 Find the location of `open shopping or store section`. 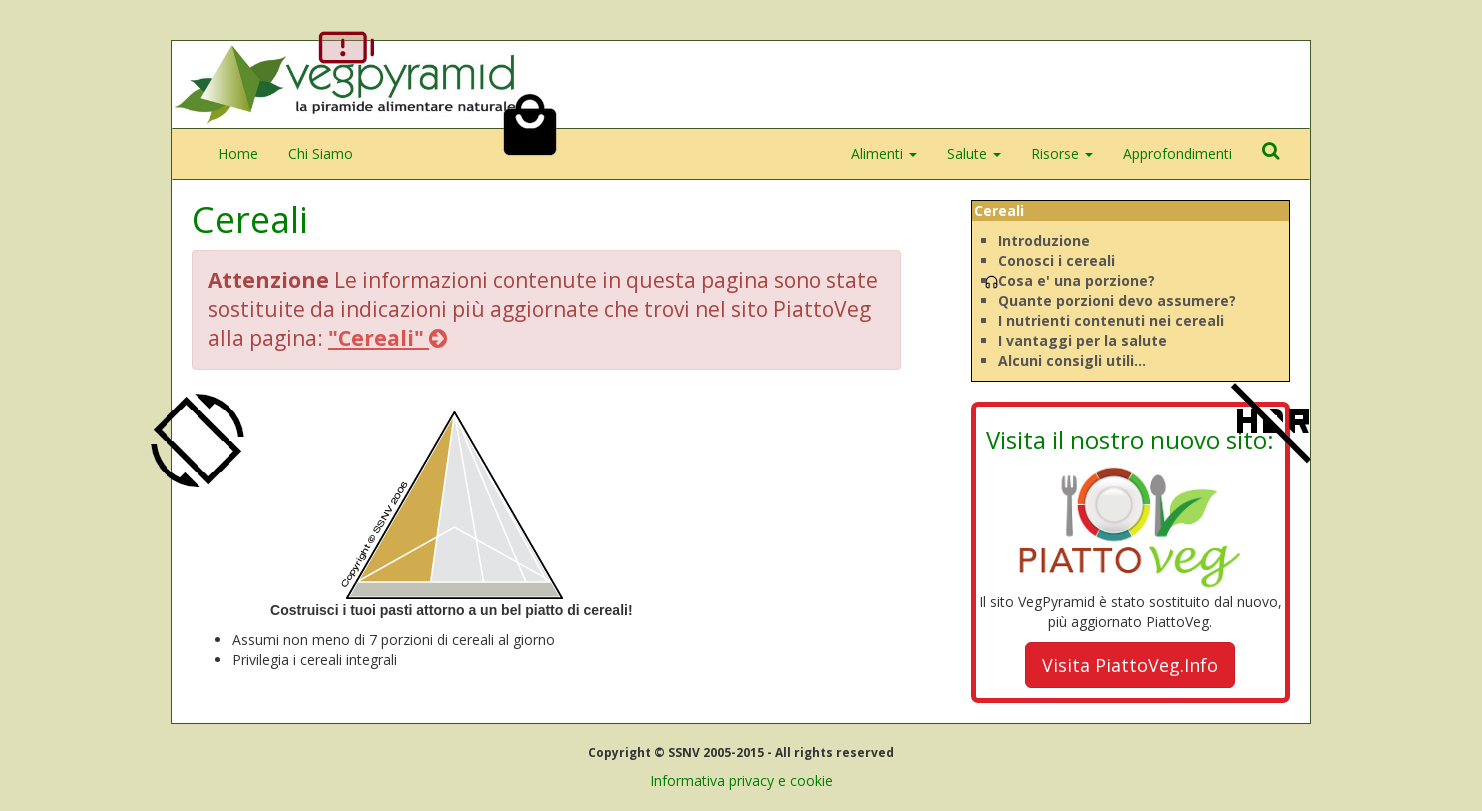

open shopping or store section is located at coordinates (530, 126).